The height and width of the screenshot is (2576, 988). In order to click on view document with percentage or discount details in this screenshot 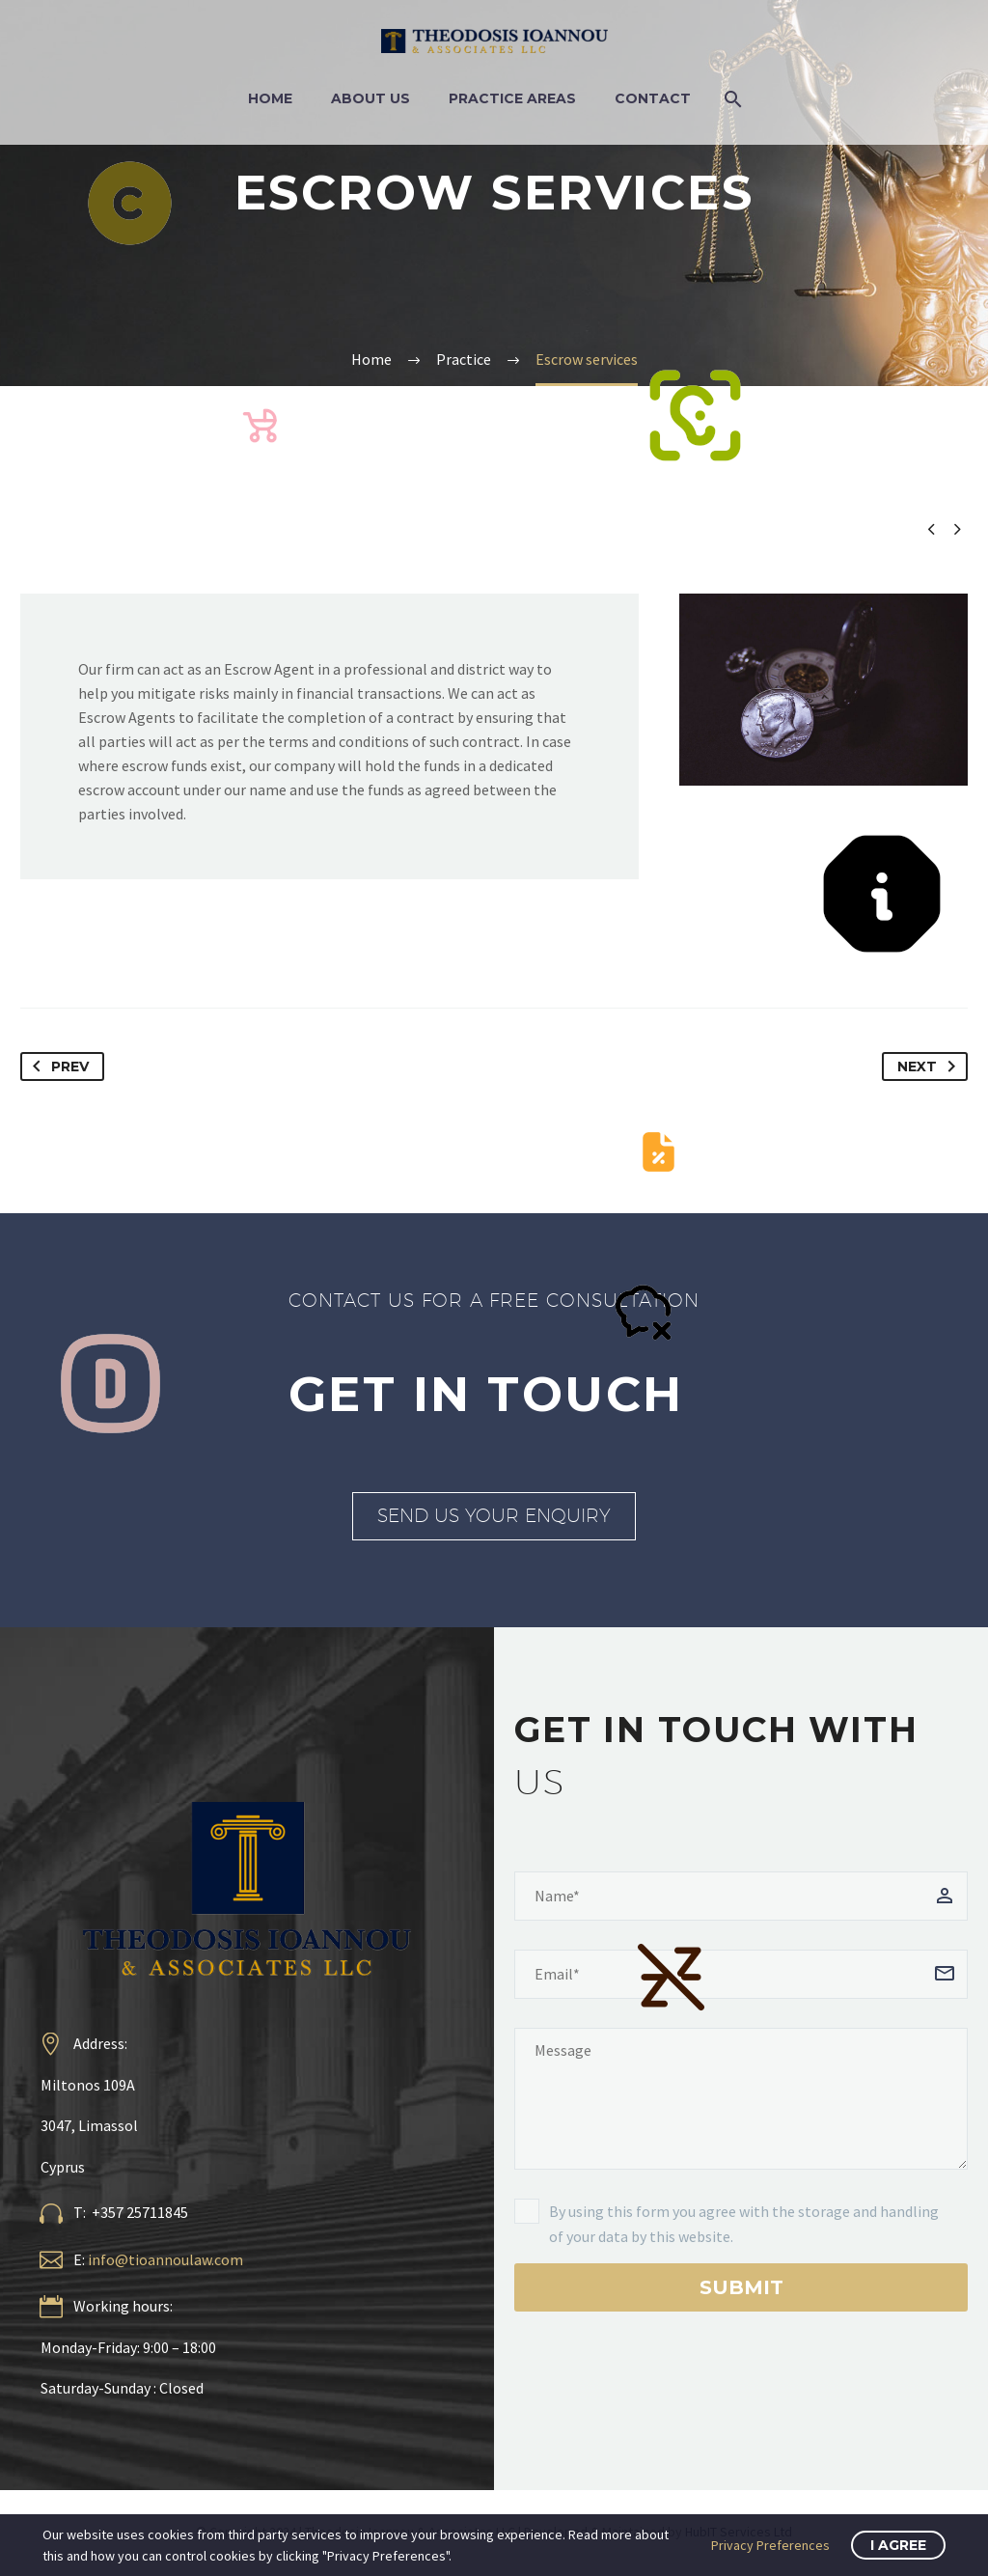, I will do `click(658, 1151)`.